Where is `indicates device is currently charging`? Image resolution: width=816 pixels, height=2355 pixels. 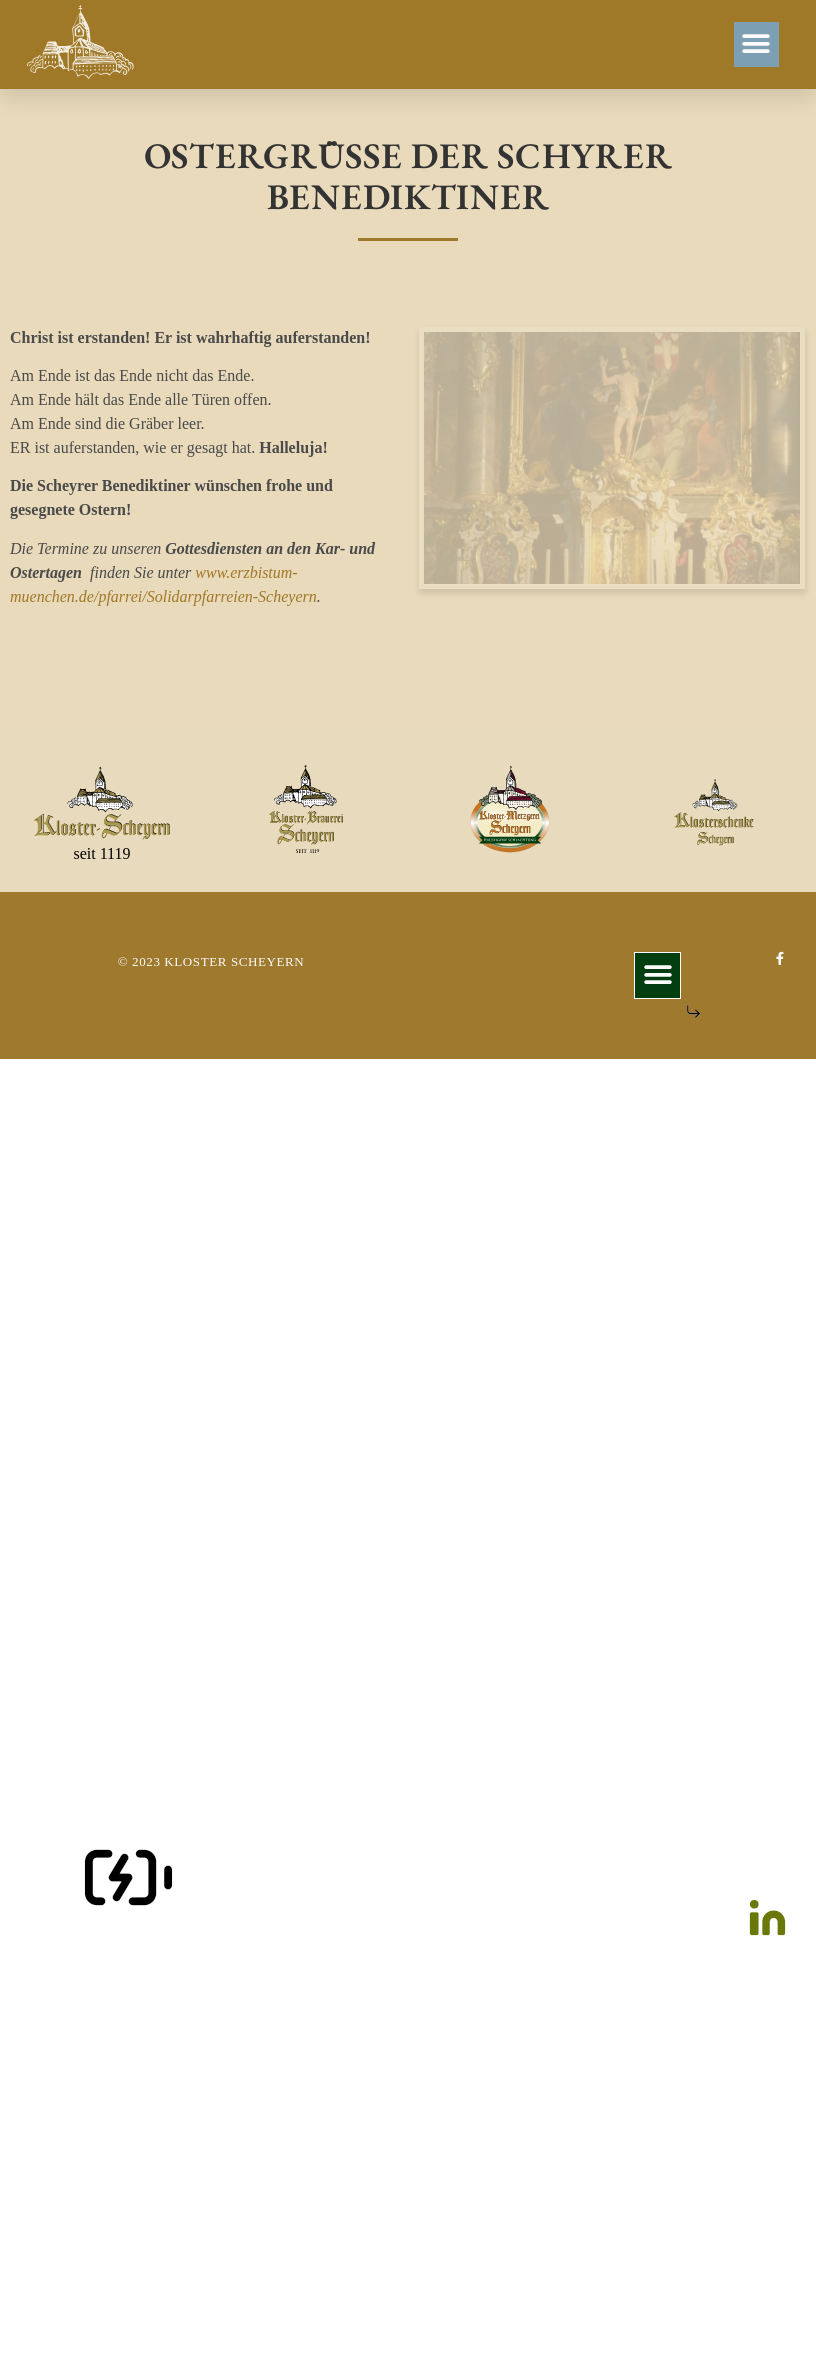
indicates device is currently charging is located at coordinates (128, 1877).